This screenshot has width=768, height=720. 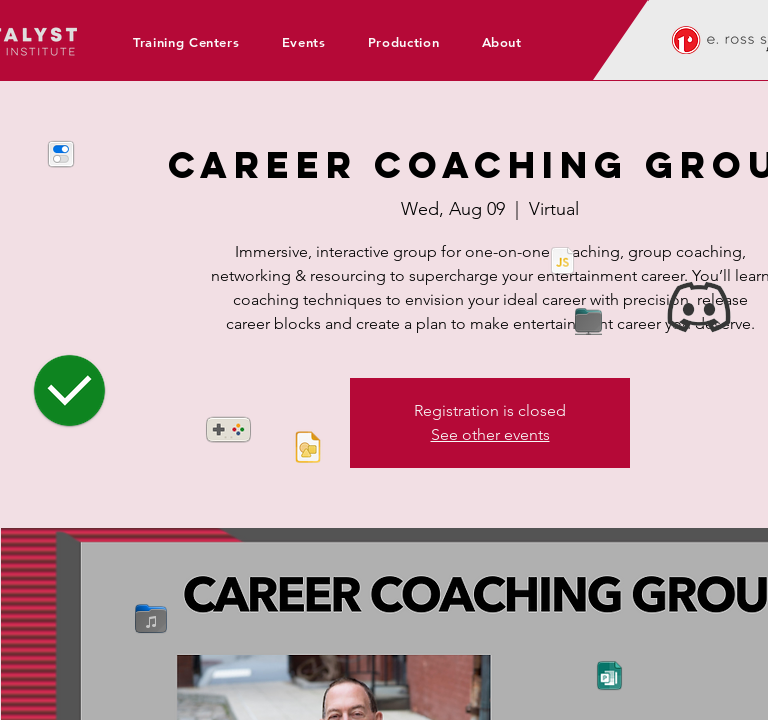 I want to click on open gnome tweaks to customize system settings, so click(x=61, y=154).